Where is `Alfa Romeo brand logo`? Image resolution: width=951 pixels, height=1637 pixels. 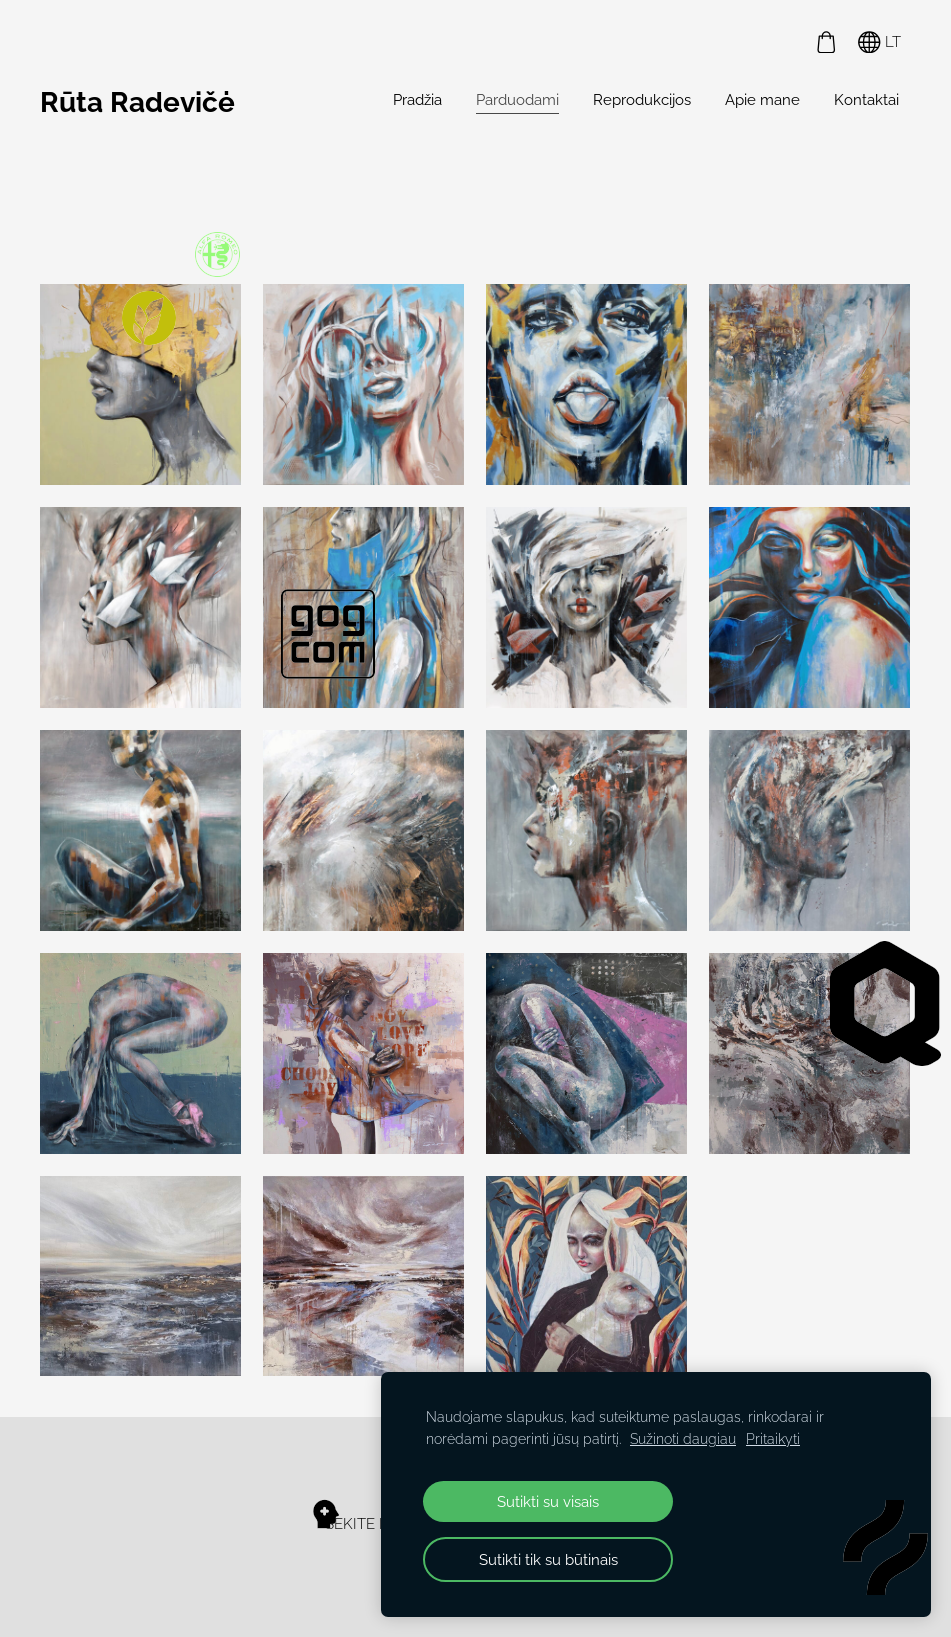 Alfa Romeo brand logo is located at coordinates (217, 254).